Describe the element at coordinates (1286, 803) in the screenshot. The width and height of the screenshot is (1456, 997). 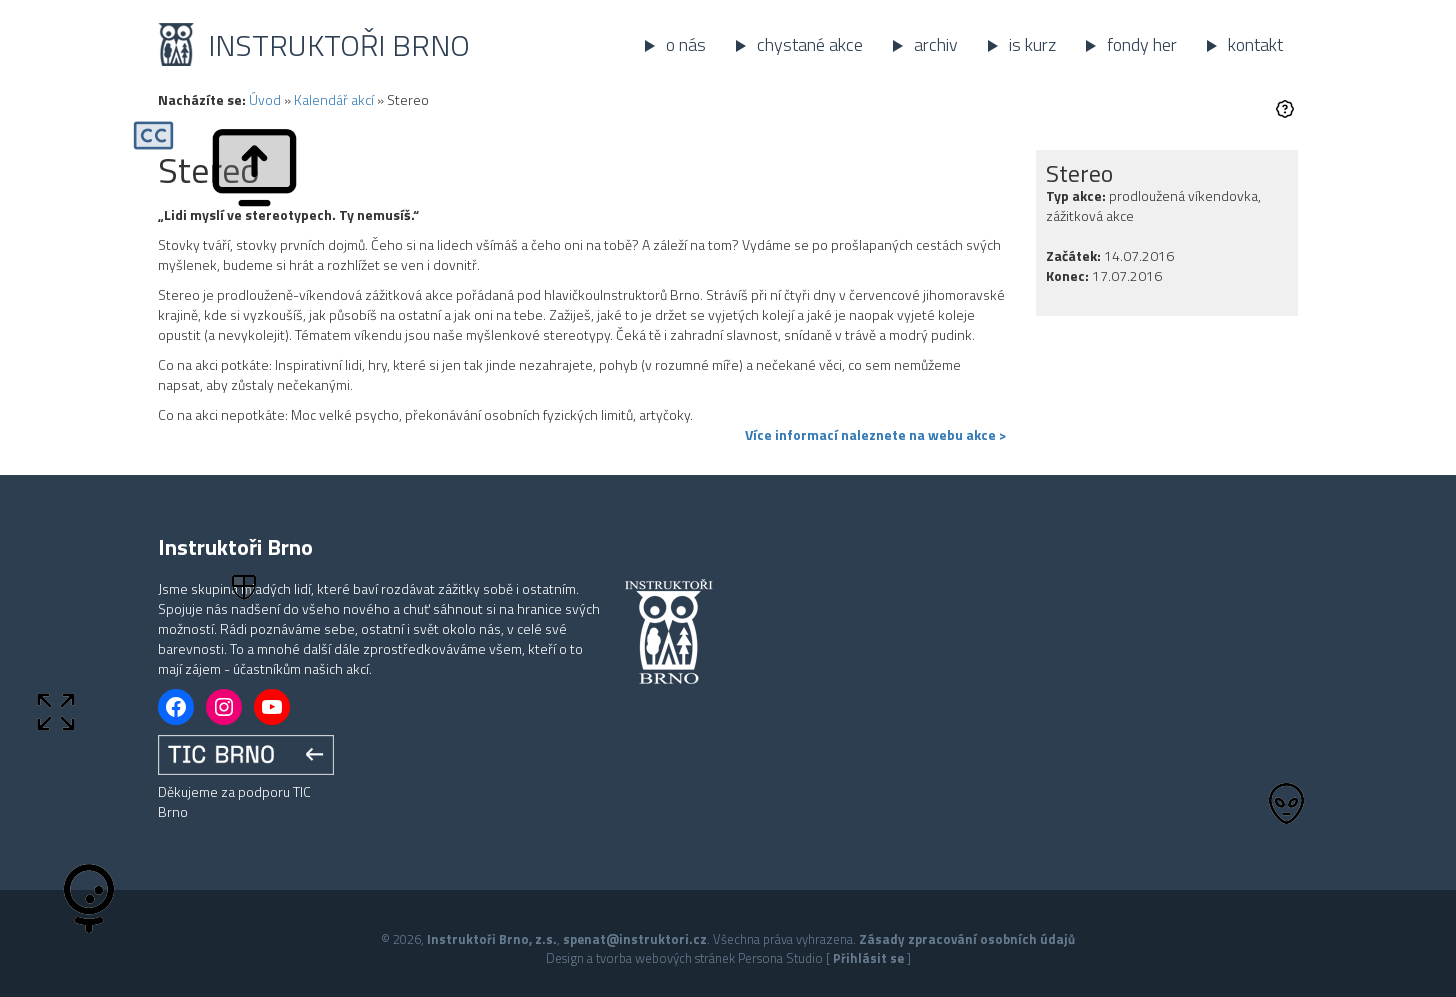
I see `indicates unknown or unidentified user` at that location.